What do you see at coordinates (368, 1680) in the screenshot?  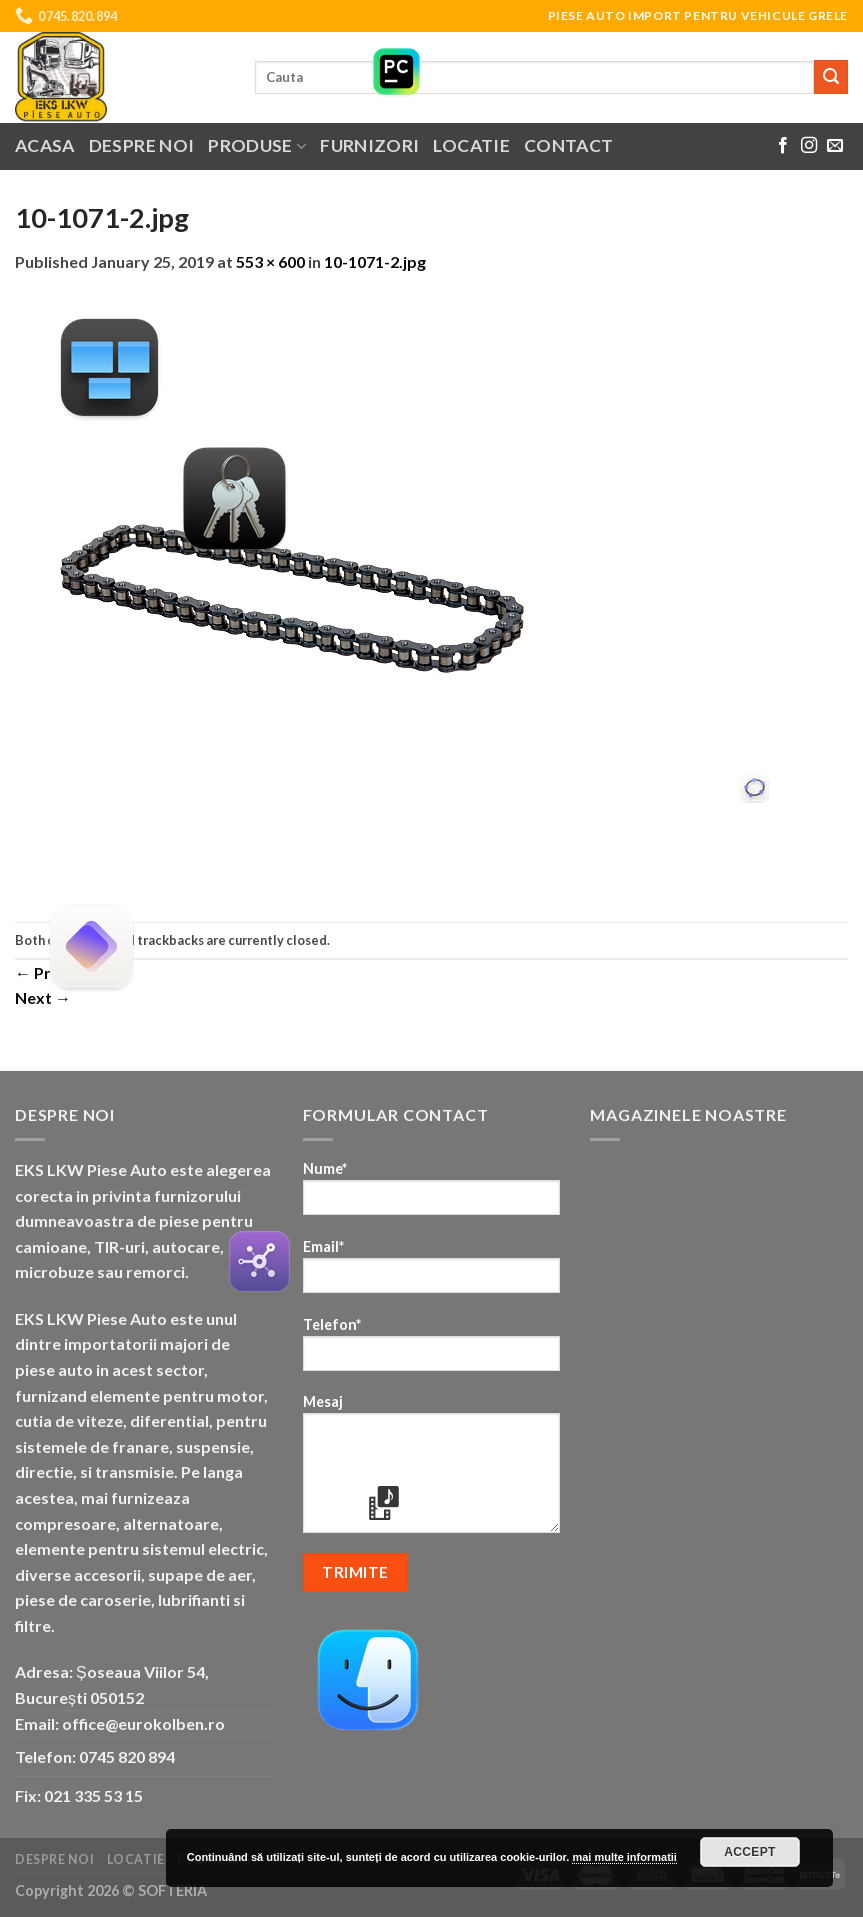 I see `open Finder to browse files and folders` at bounding box center [368, 1680].